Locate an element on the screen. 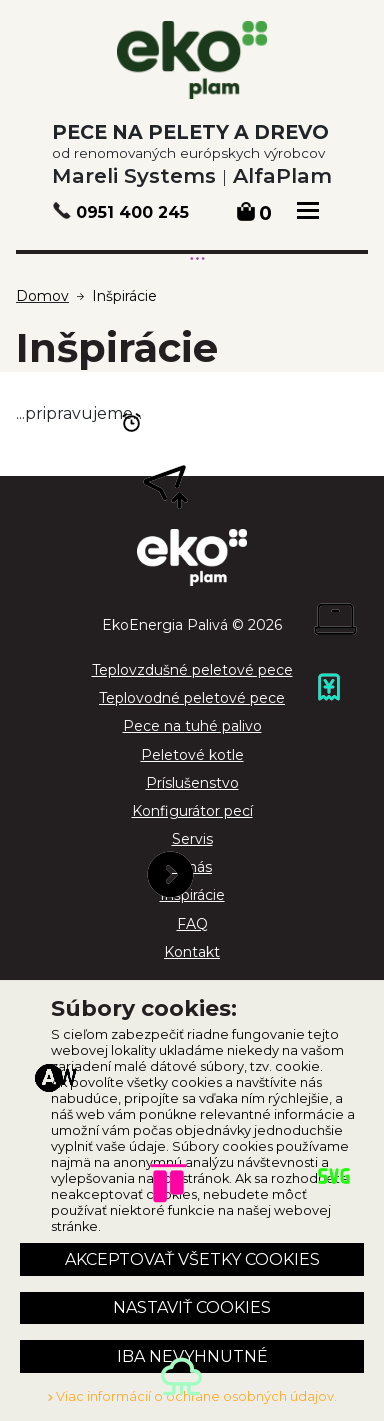 Image resolution: width=384 pixels, height=1421 pixels. align selected elements to the top is located at coordinates (168, 1182).